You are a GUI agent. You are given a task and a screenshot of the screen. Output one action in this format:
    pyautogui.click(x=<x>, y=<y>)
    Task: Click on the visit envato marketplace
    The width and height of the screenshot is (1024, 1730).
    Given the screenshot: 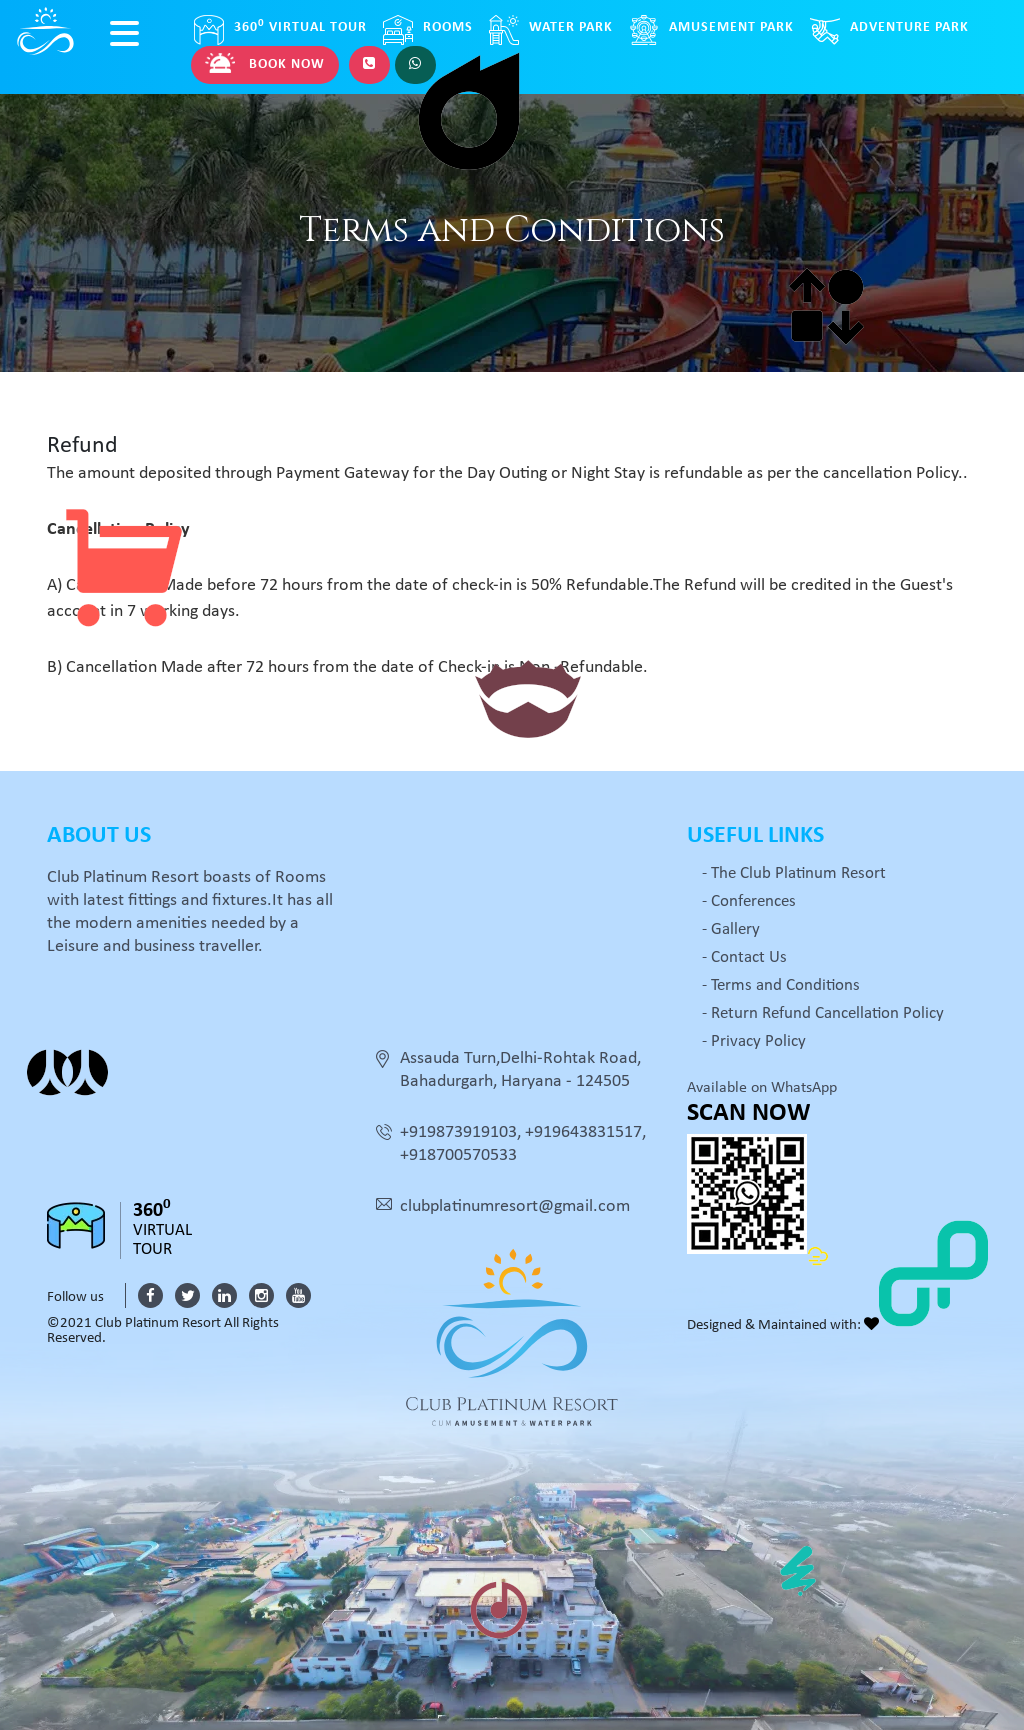 What is the action you would take?
    pyautogui.click(x=798, y=1571)
    